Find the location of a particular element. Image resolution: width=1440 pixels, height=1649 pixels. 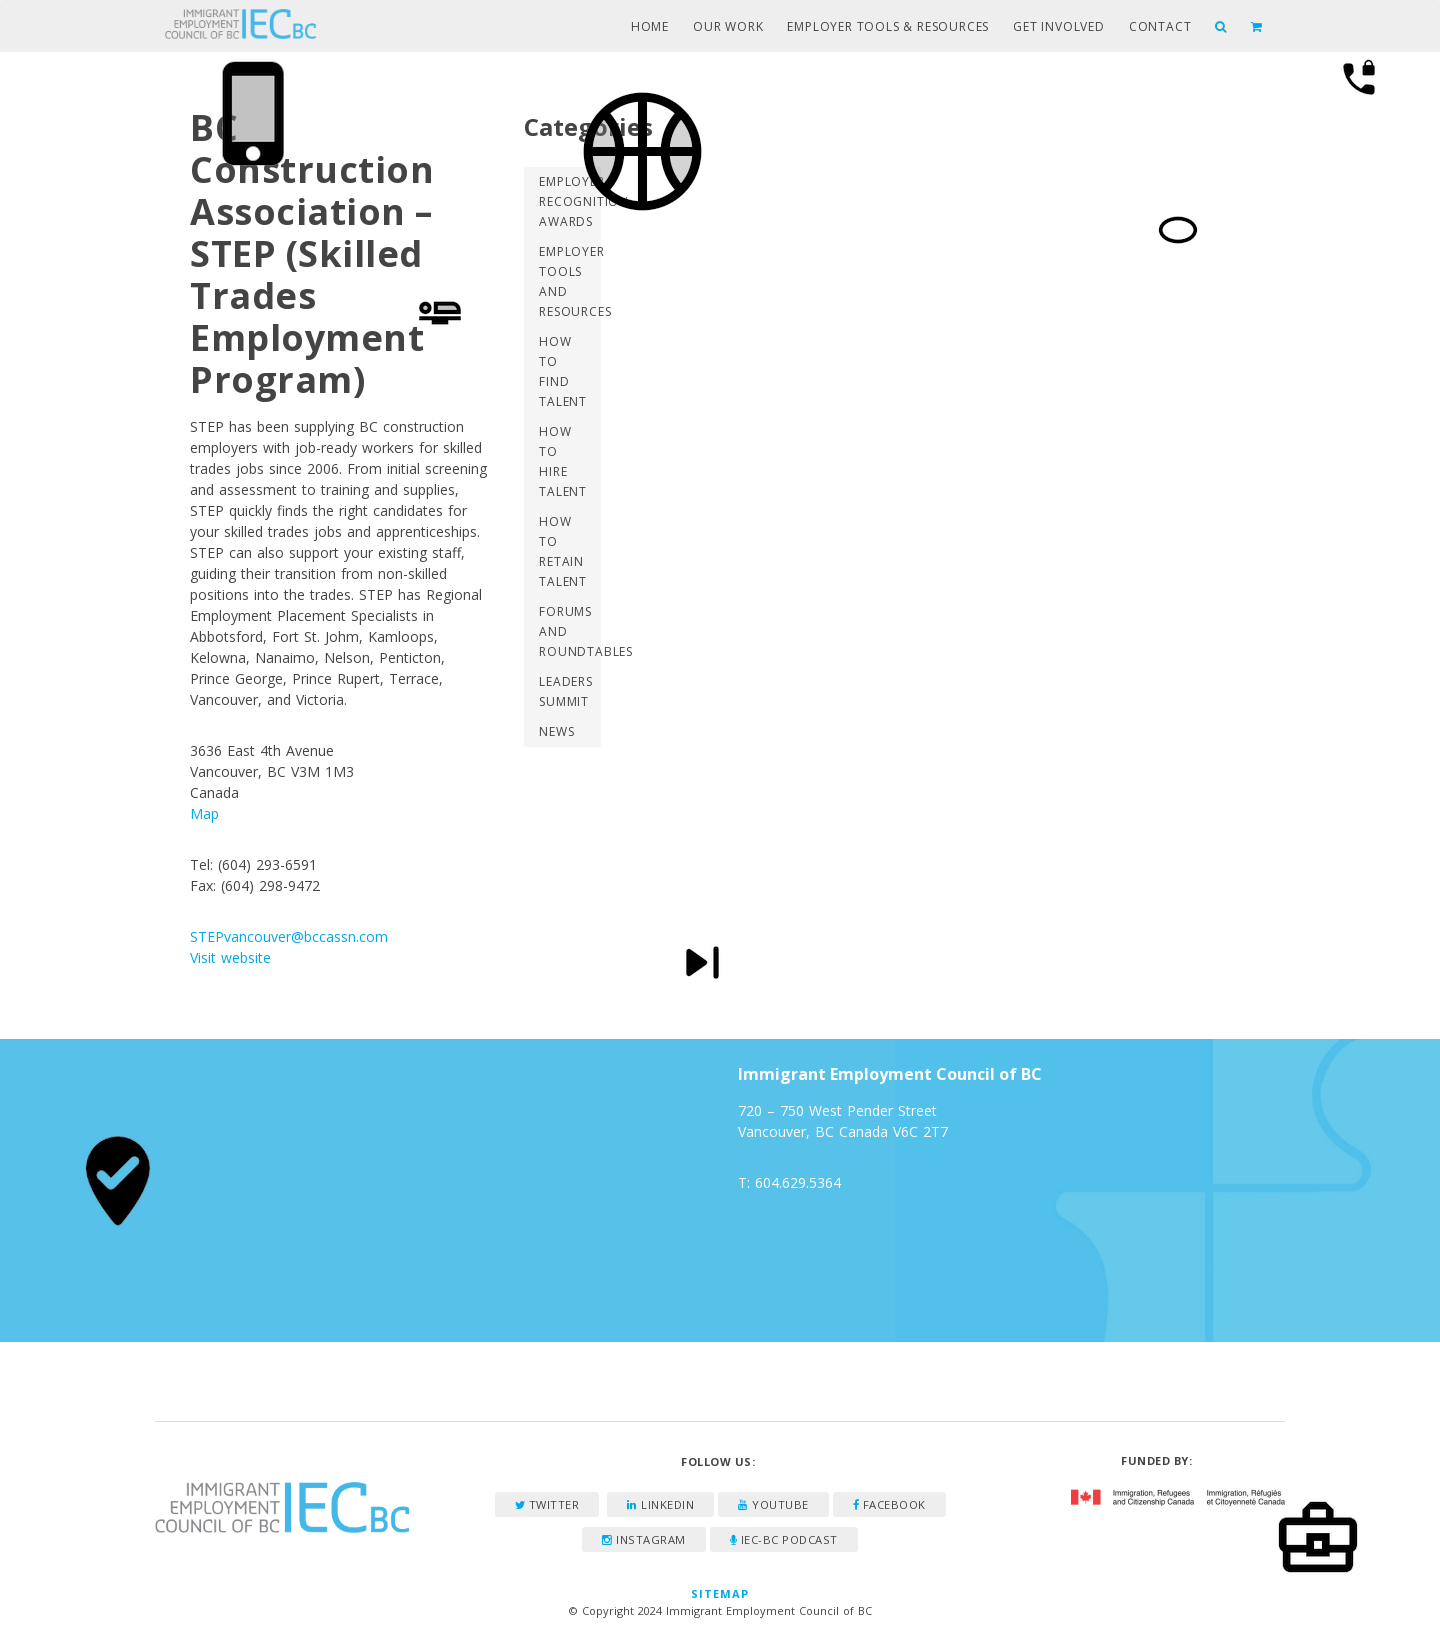

confirm or select a location is located at coordinates (118, 1182).